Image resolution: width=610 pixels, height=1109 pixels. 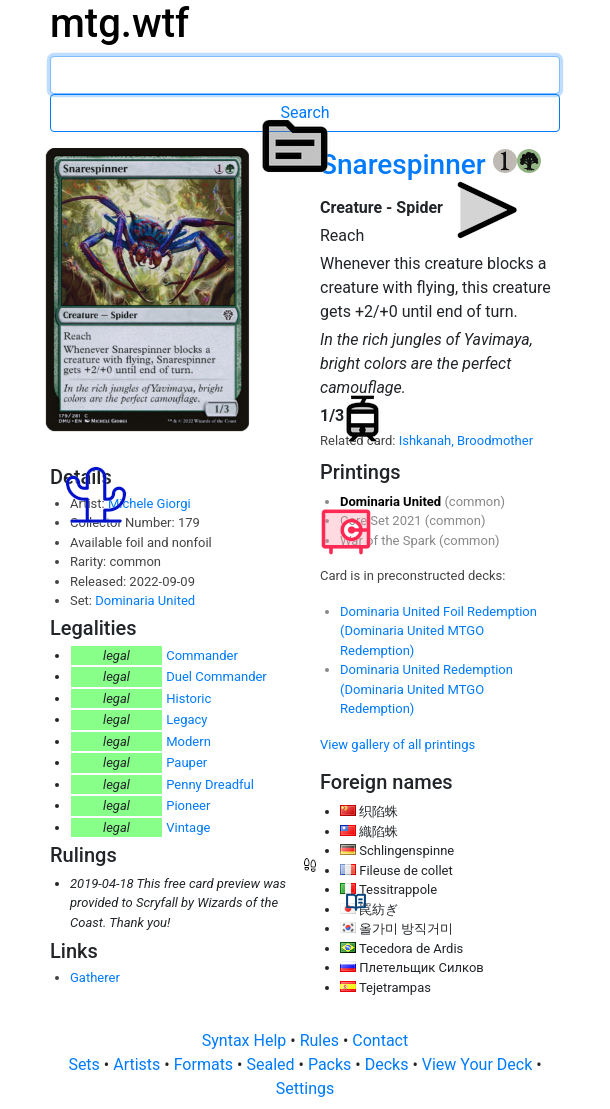 What do you see at coordinates (295, 146) in the screenshot?
I see `access source files or documents` at bounding box center [295, 146].